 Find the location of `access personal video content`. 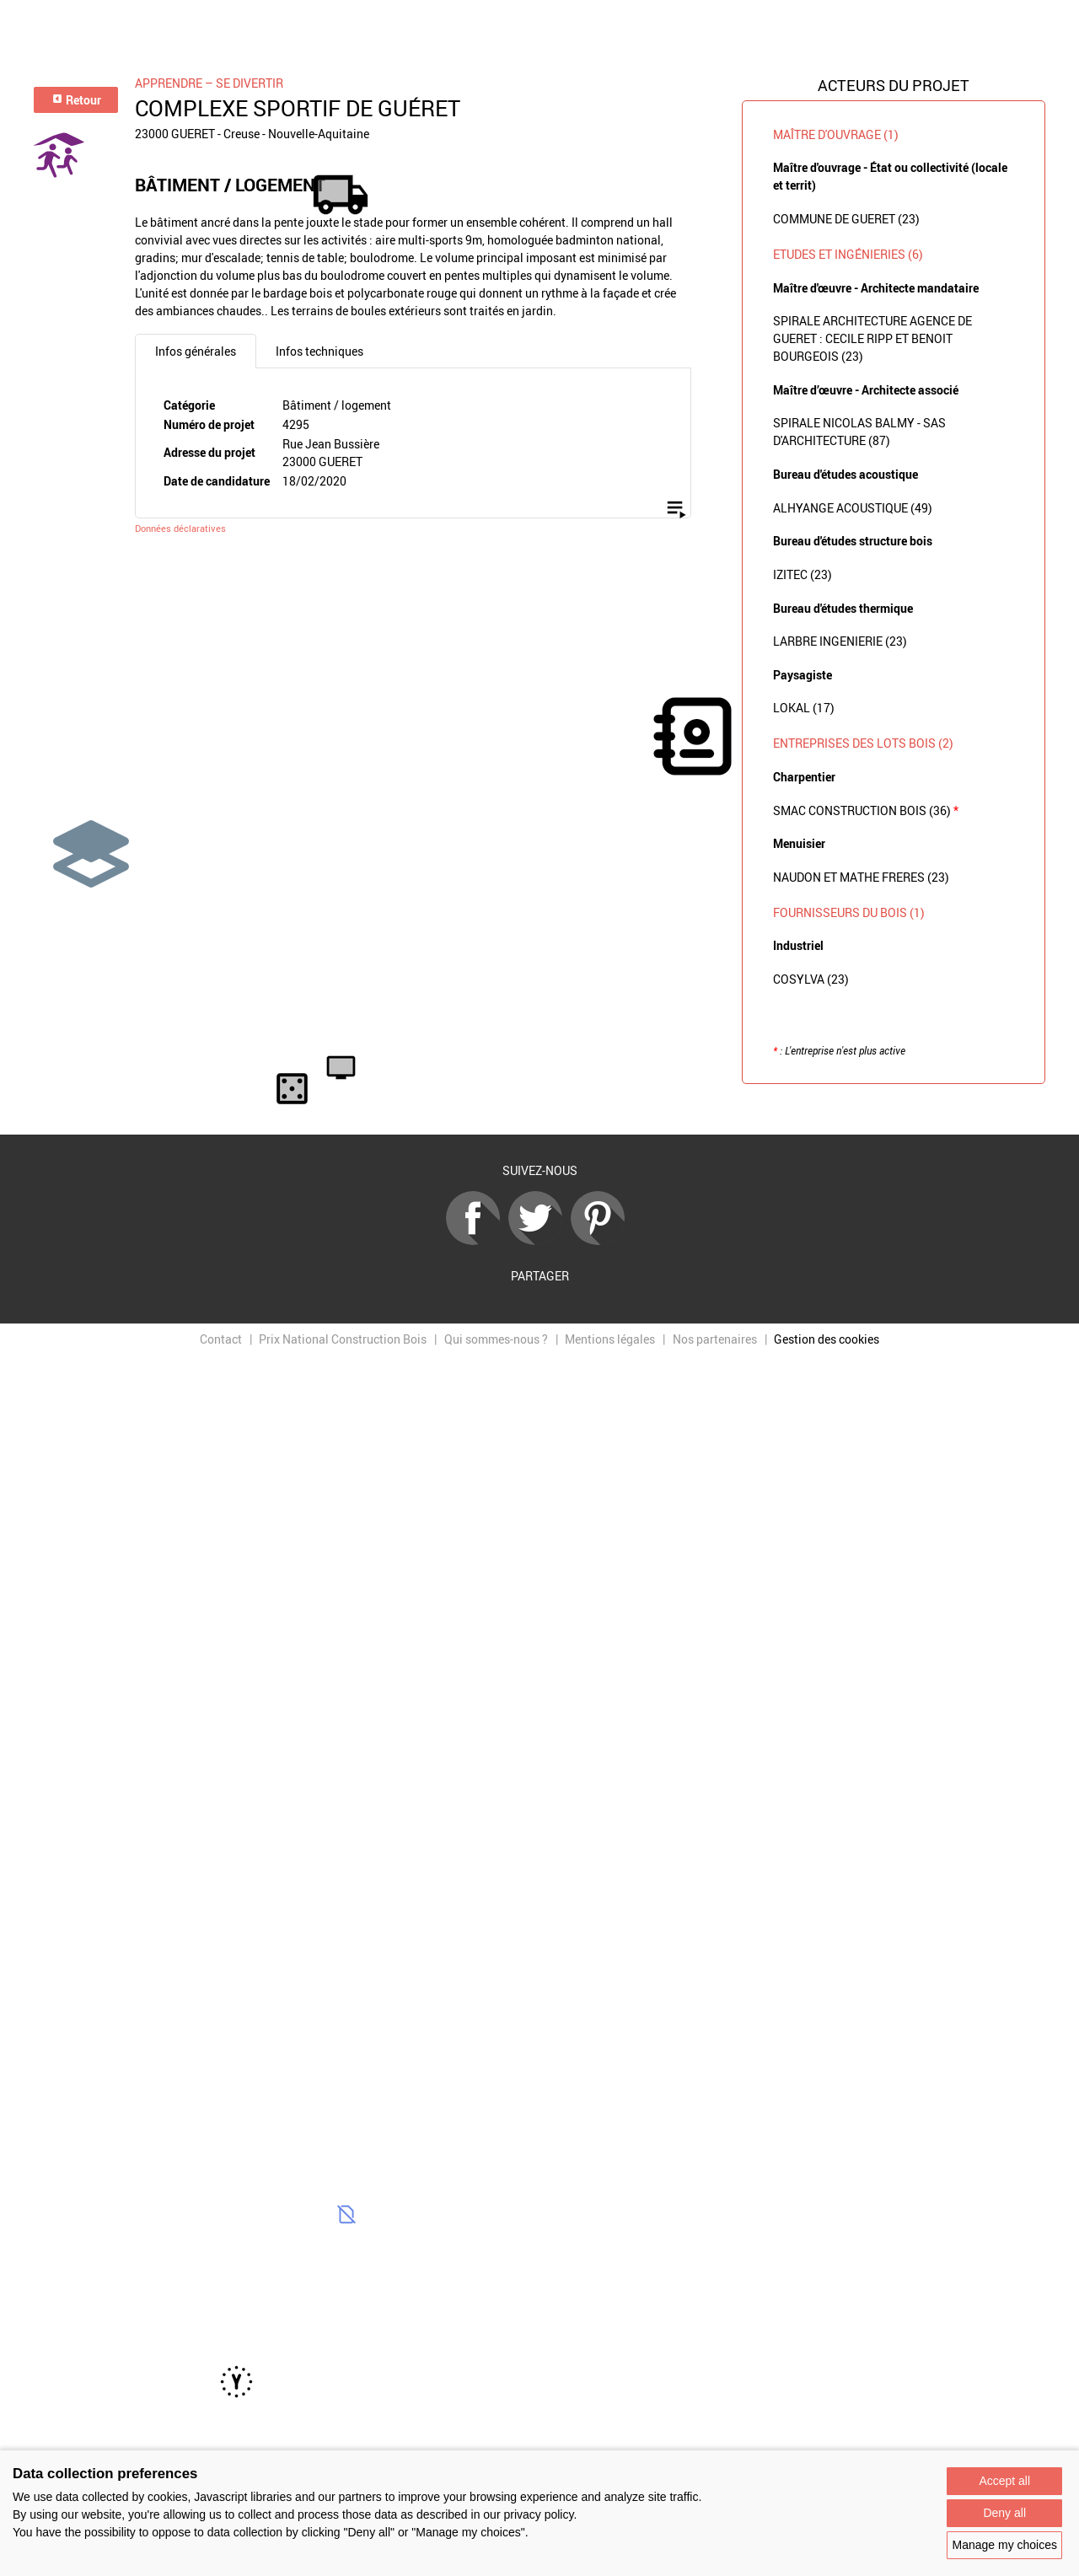

access personal video content is located at coordinates (341, 1067).